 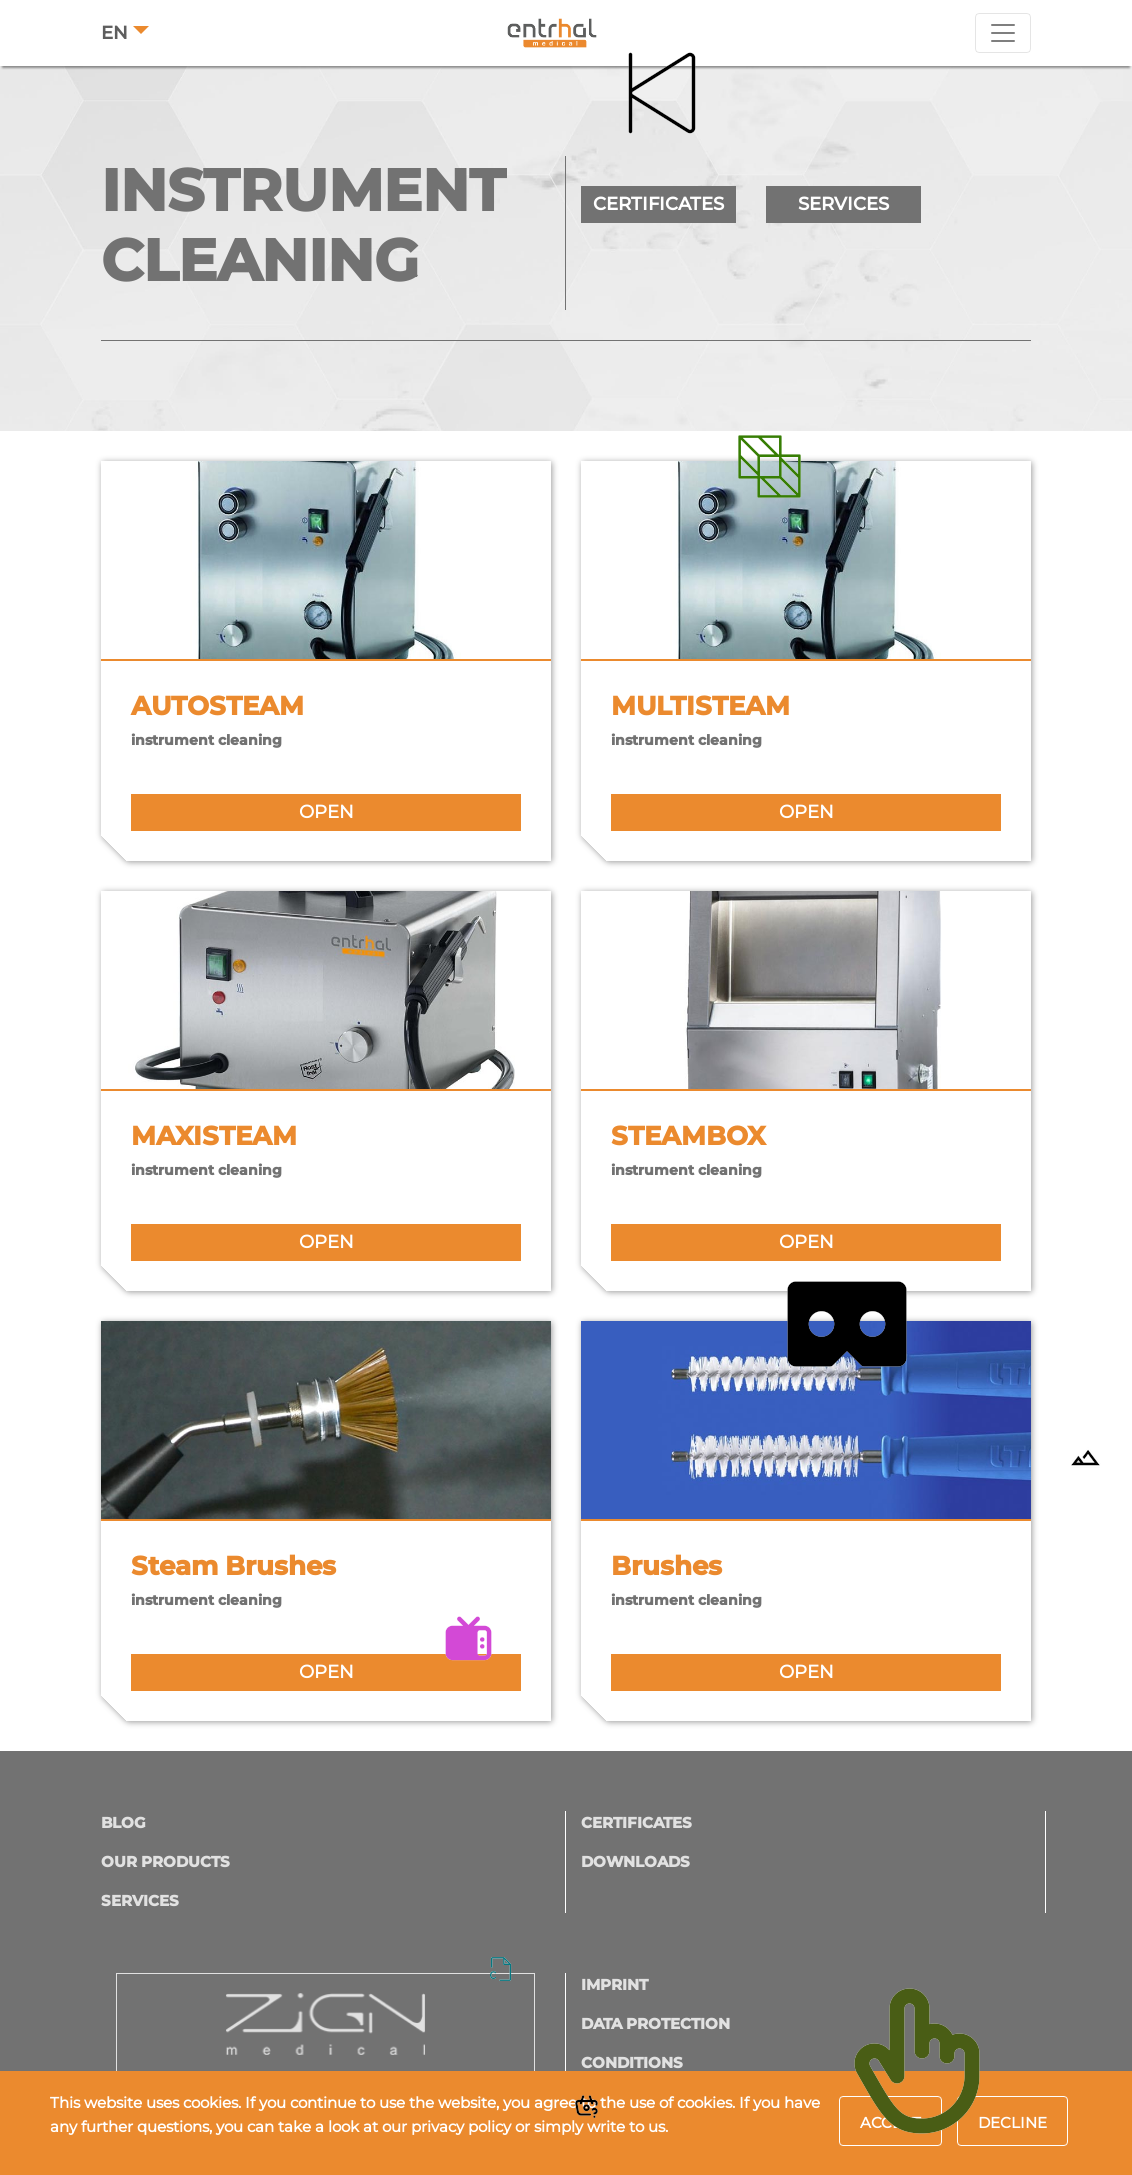 I want to click on launch google cardboard VR experience, so click(x=847, y=1324).